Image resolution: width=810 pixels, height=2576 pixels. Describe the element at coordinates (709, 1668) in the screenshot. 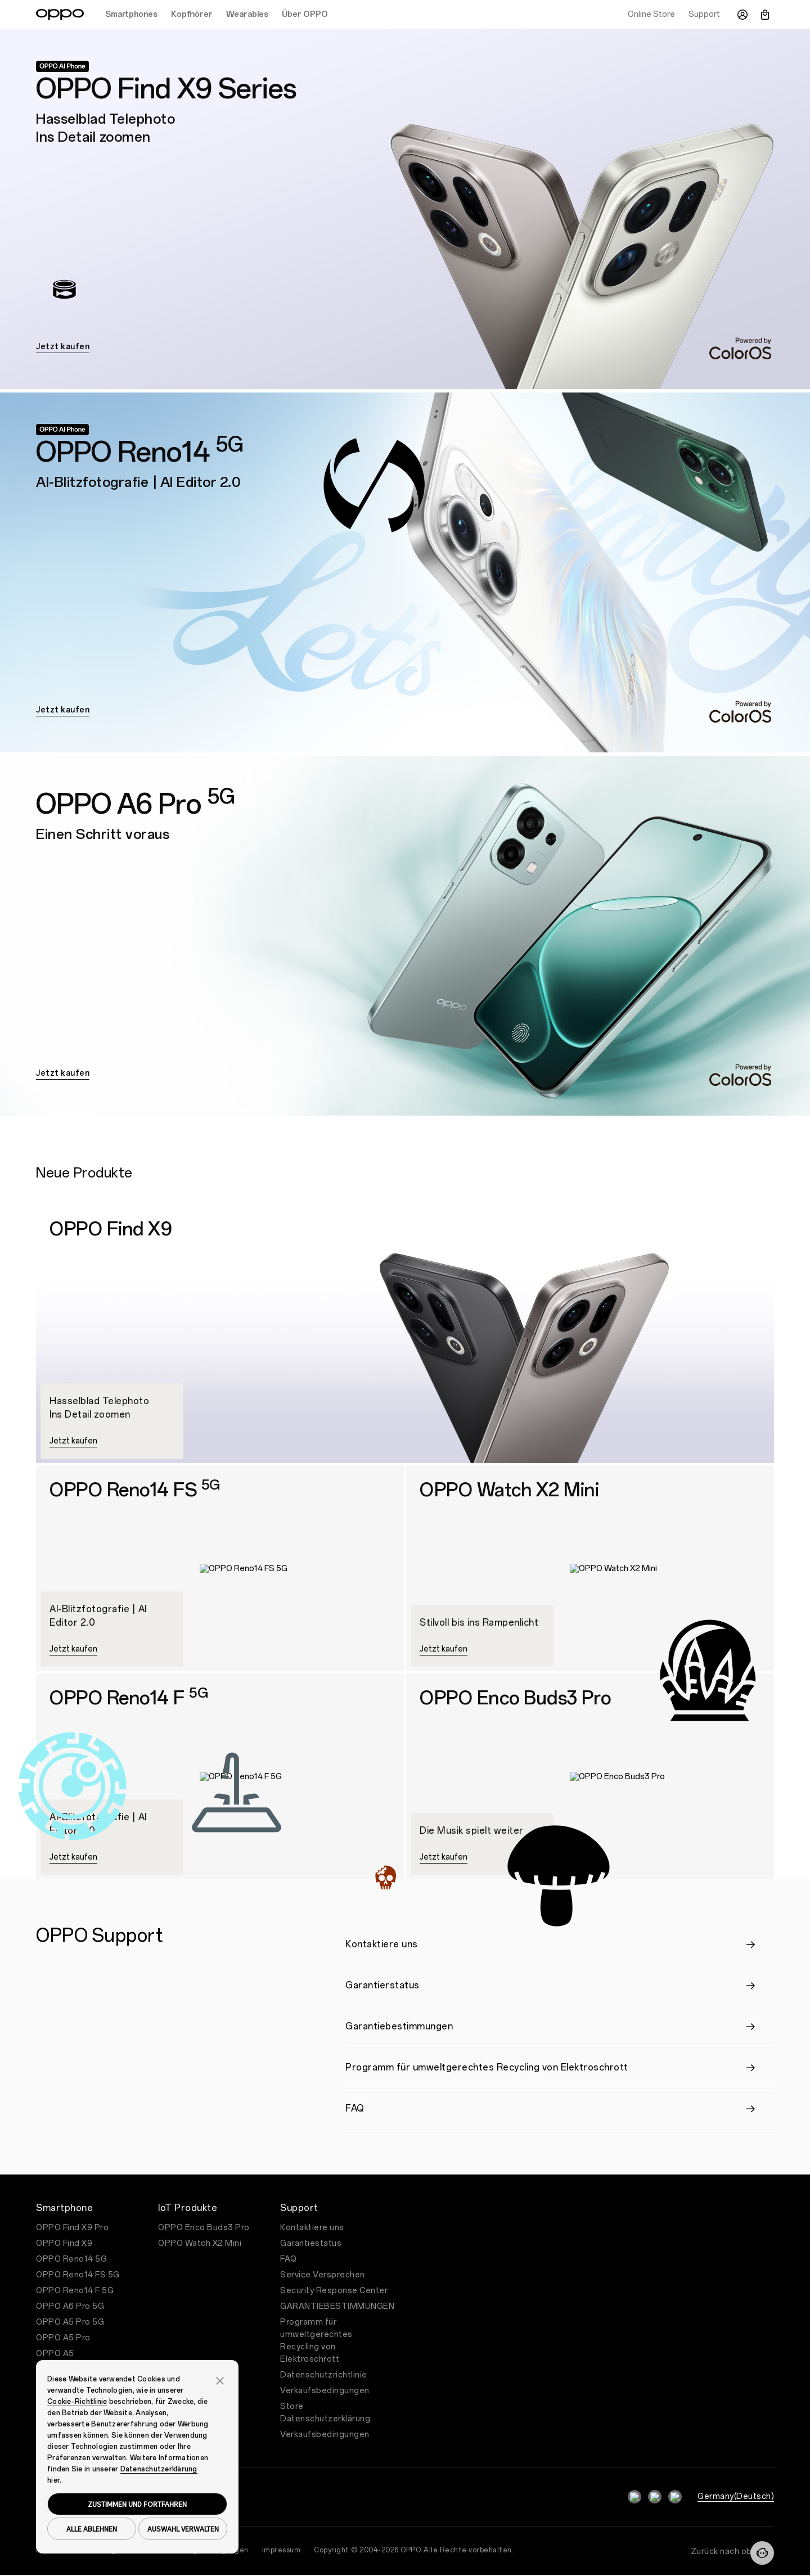

I see `view dragon companion or pet status` at that location.